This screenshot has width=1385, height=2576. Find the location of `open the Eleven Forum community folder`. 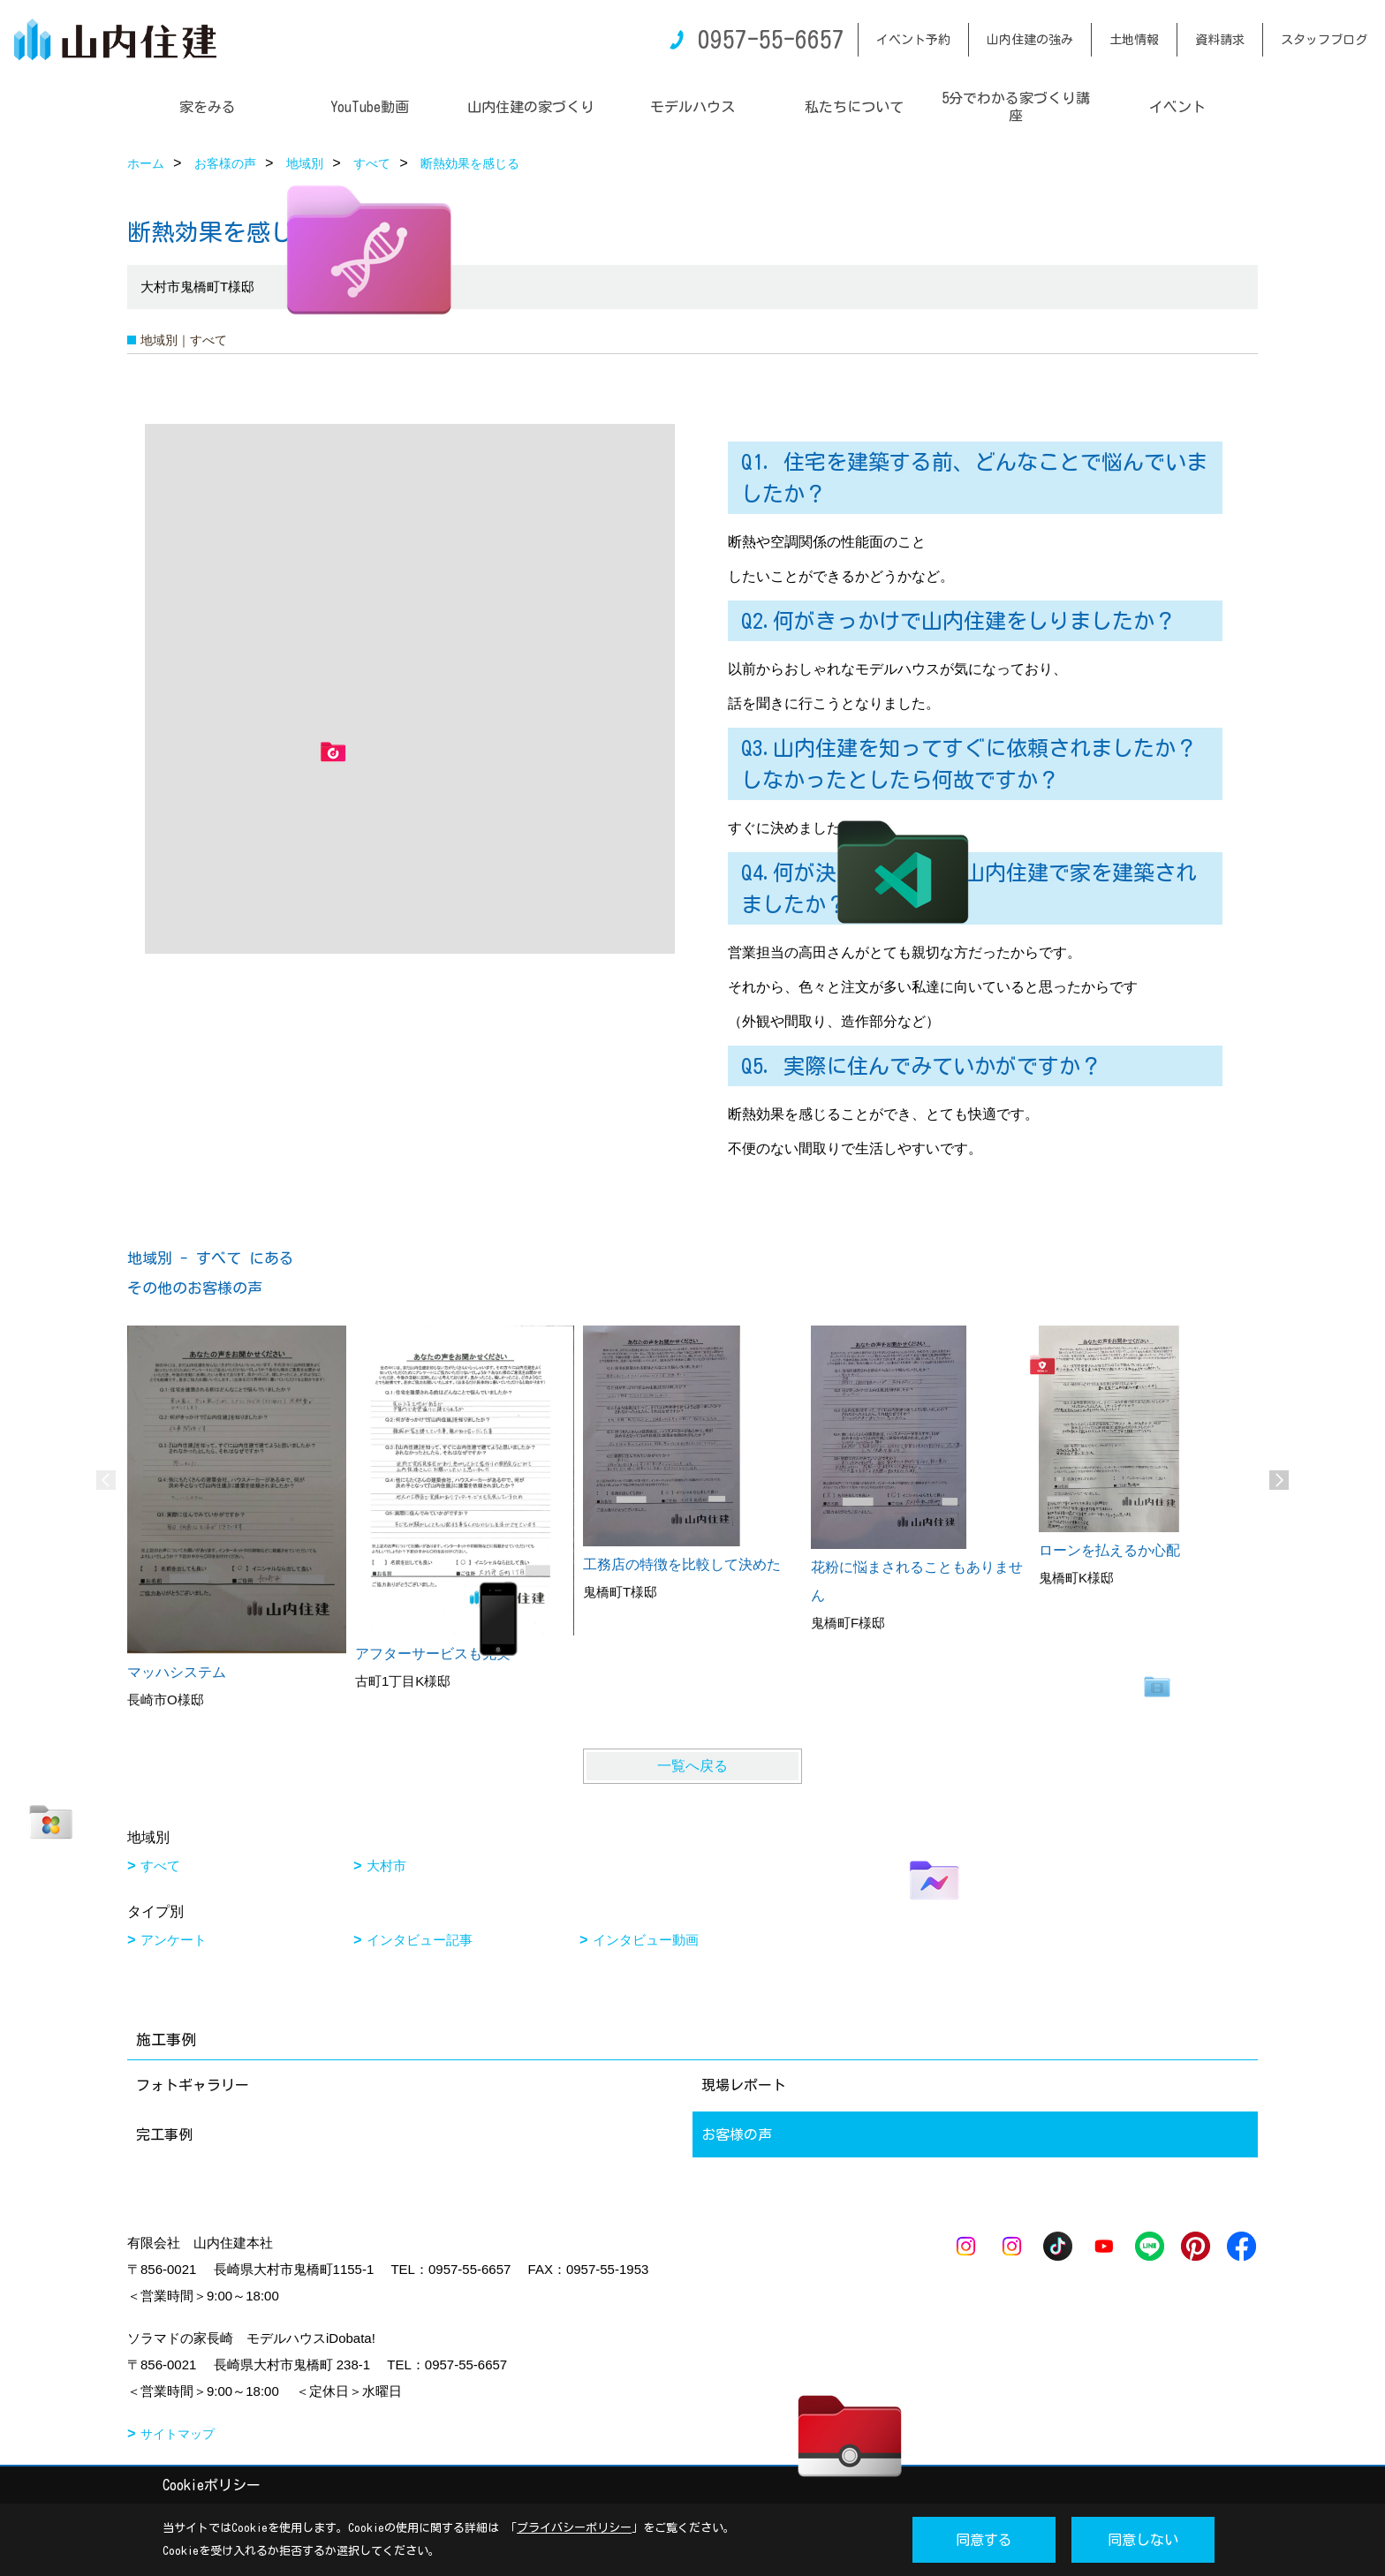

open the Eleven Forum community folder is located at coordinates (50, 1823).